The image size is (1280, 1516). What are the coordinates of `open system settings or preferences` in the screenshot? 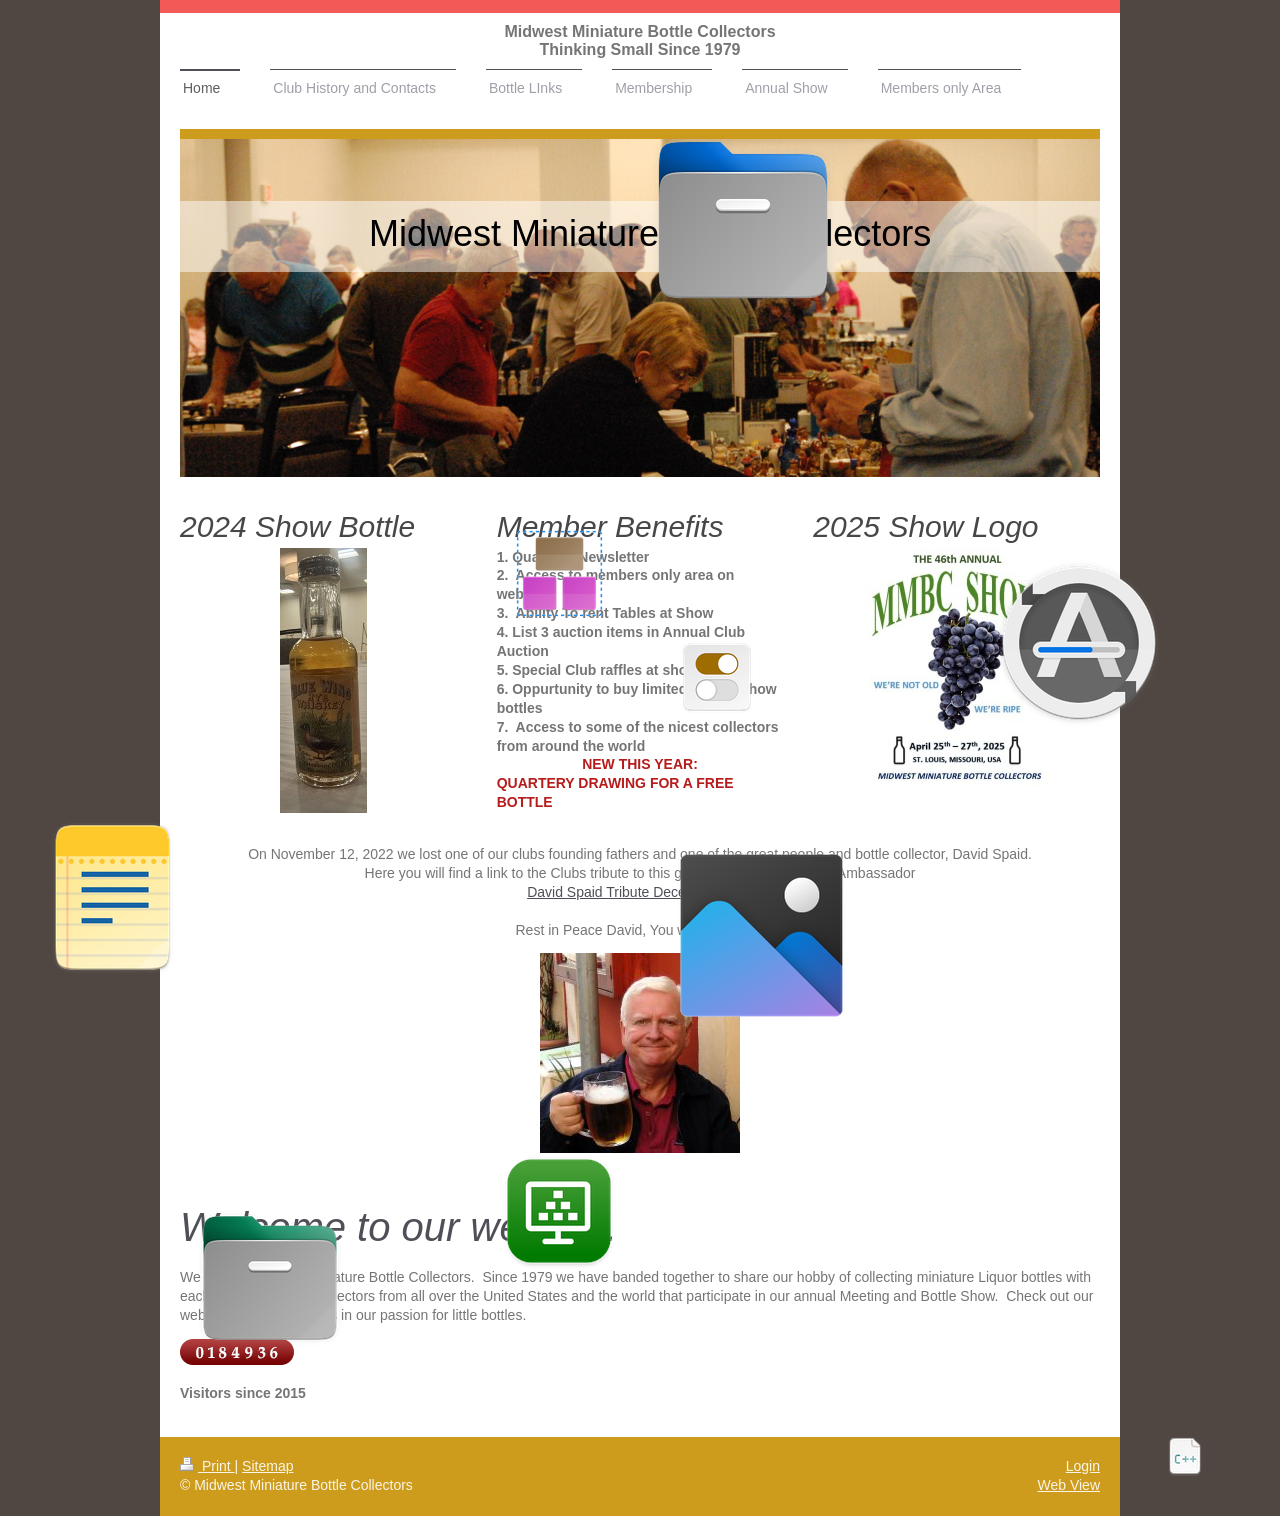 It's located at (717, 677).